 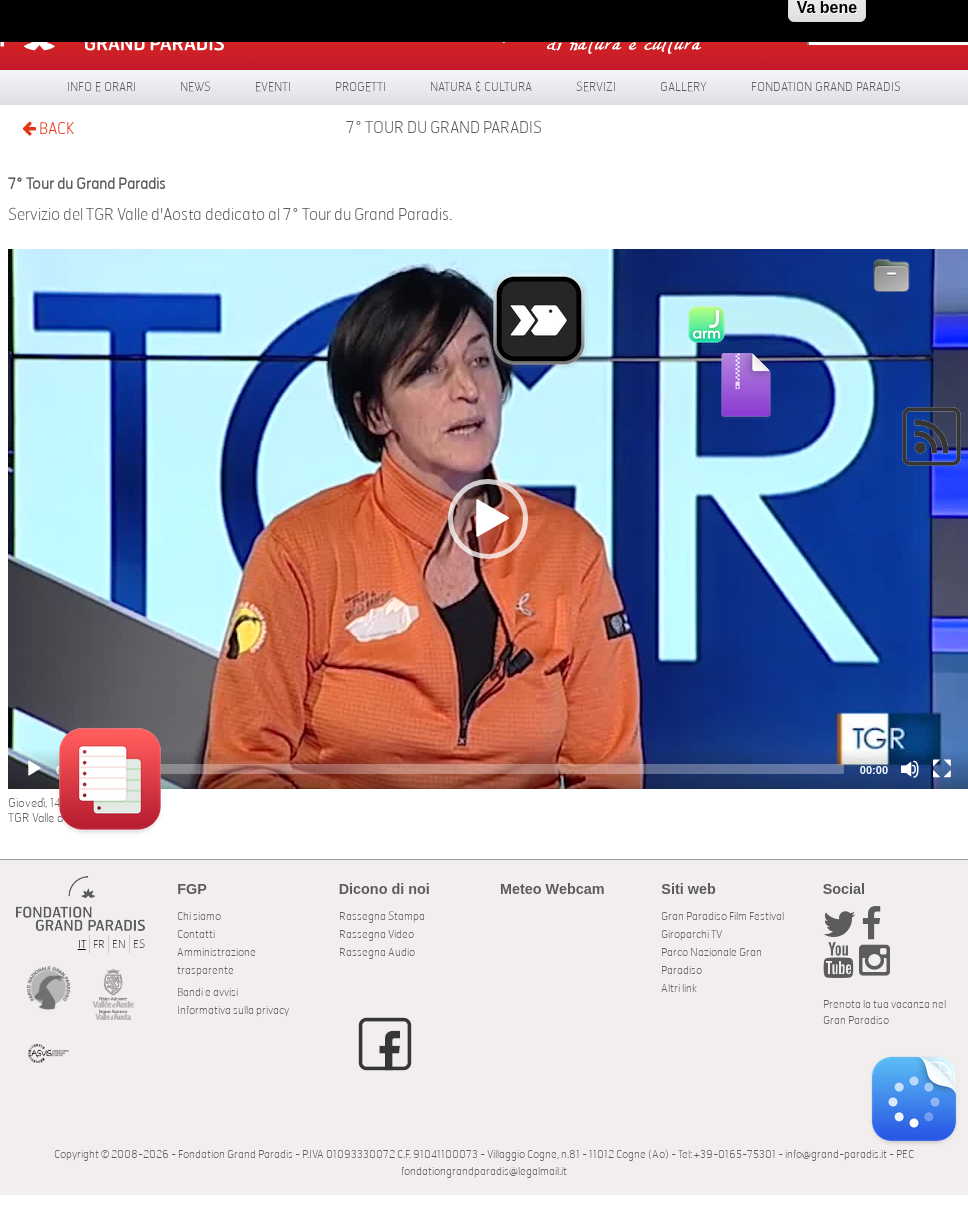 I want to click on open fish shell terminal application, so click(x=539, y=319).